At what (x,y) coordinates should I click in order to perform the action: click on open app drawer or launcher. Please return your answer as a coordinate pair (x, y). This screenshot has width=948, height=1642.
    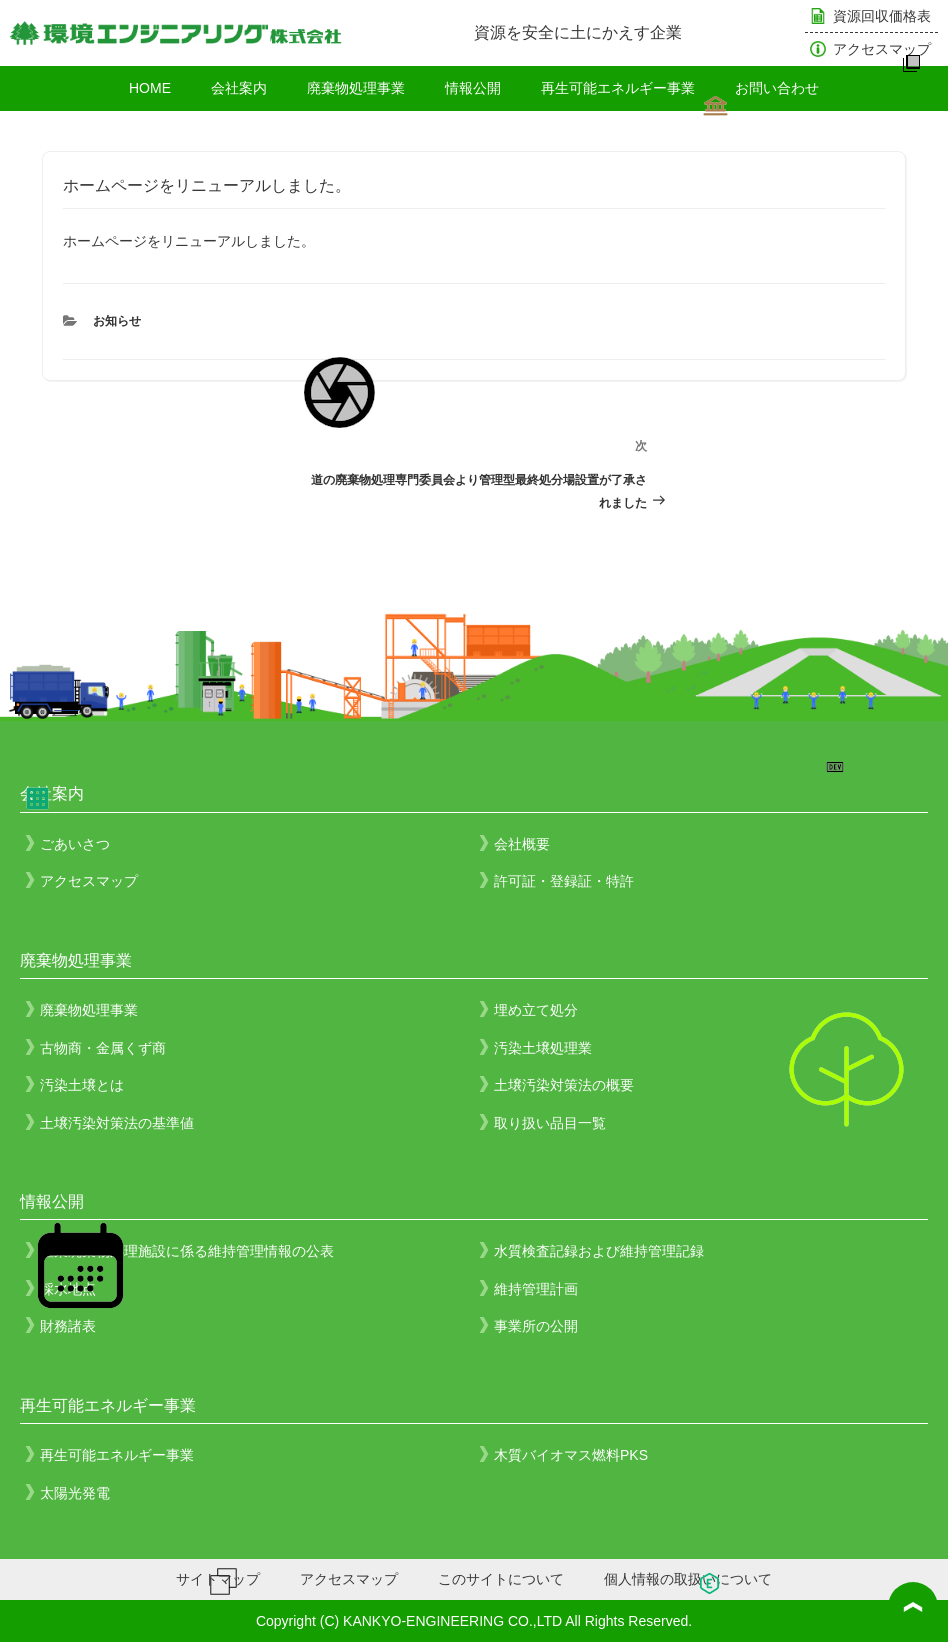
    Looking at the image, I should click on (37, 798).